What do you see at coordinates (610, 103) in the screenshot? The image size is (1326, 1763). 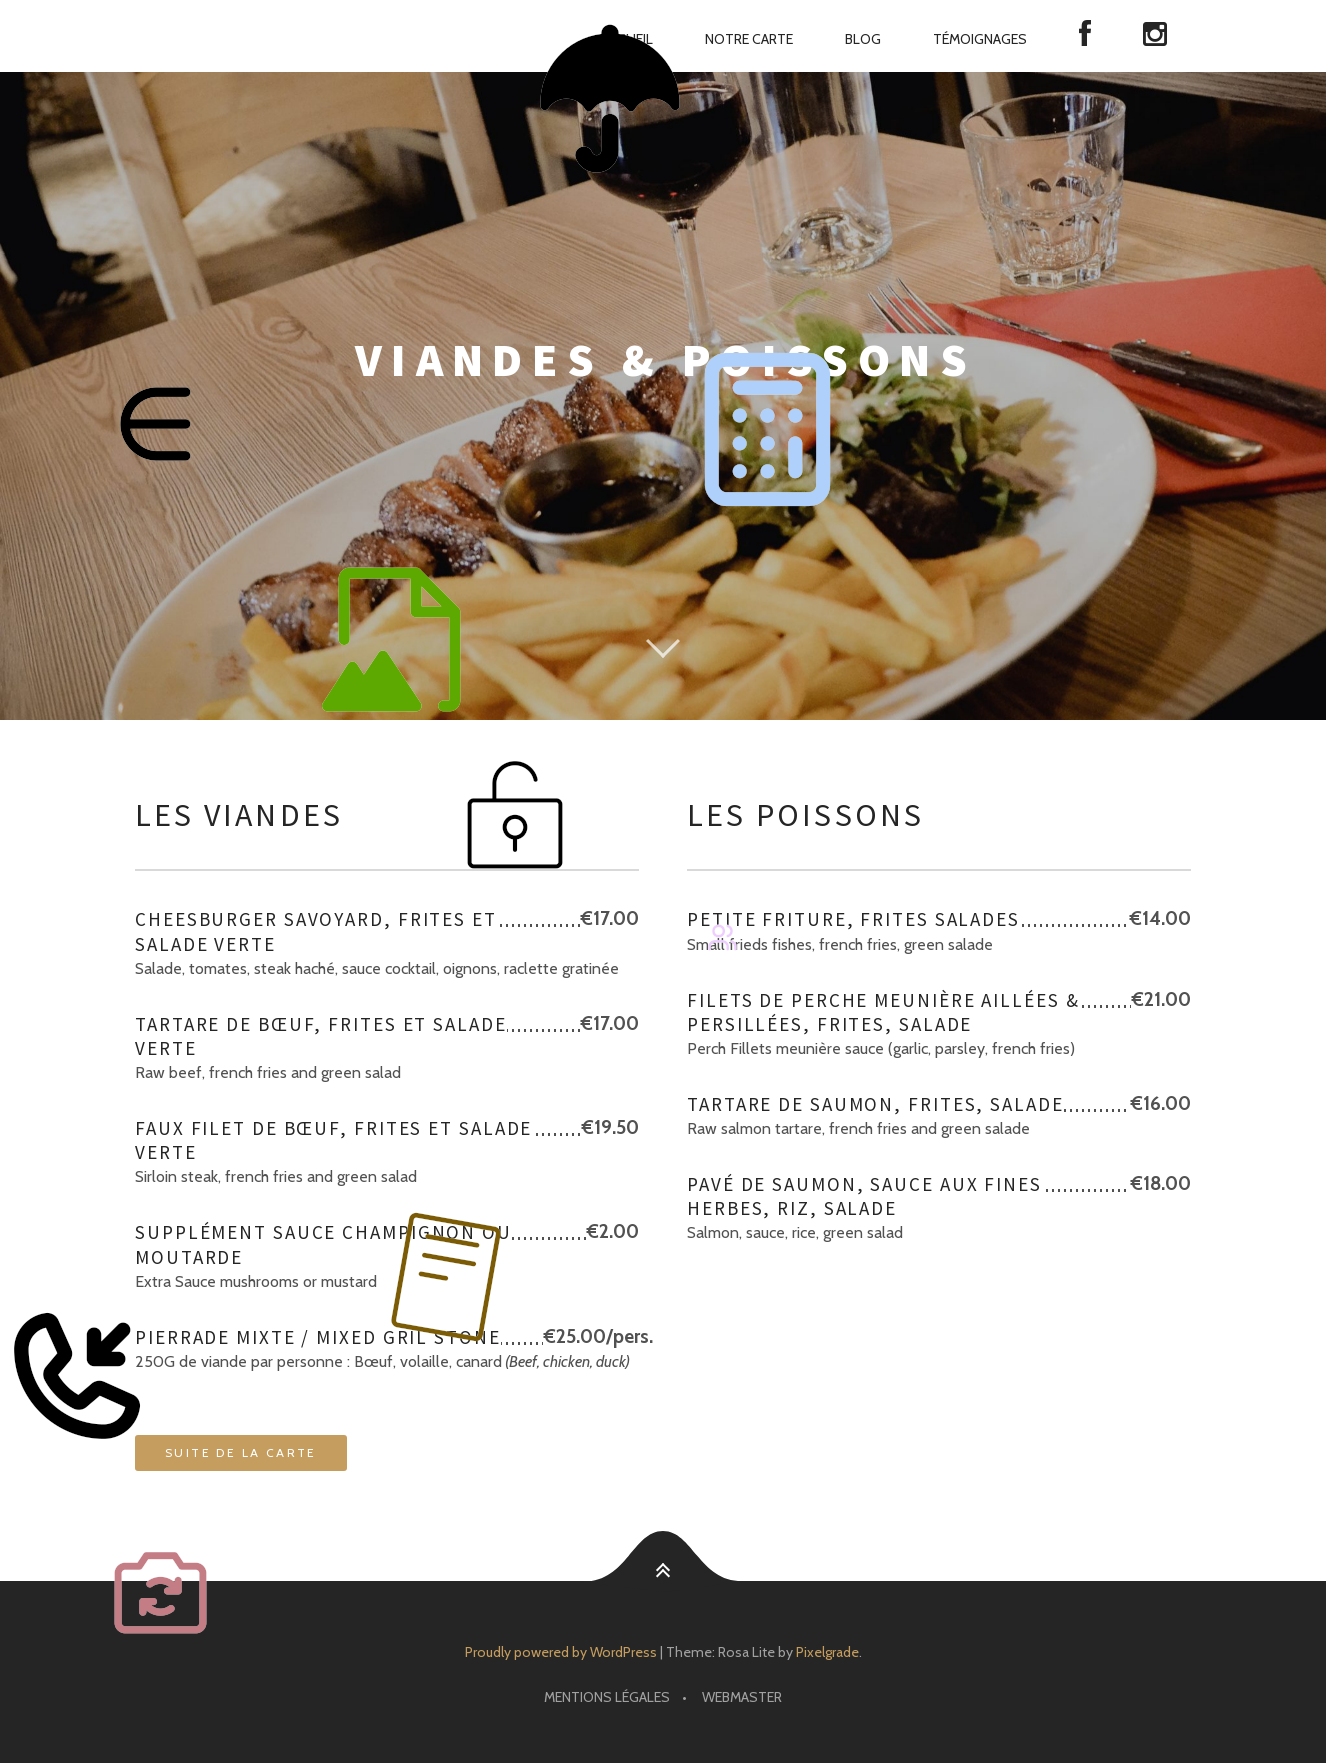 I see `view weather protection or rain forecast` at bounding box center [610, 103].